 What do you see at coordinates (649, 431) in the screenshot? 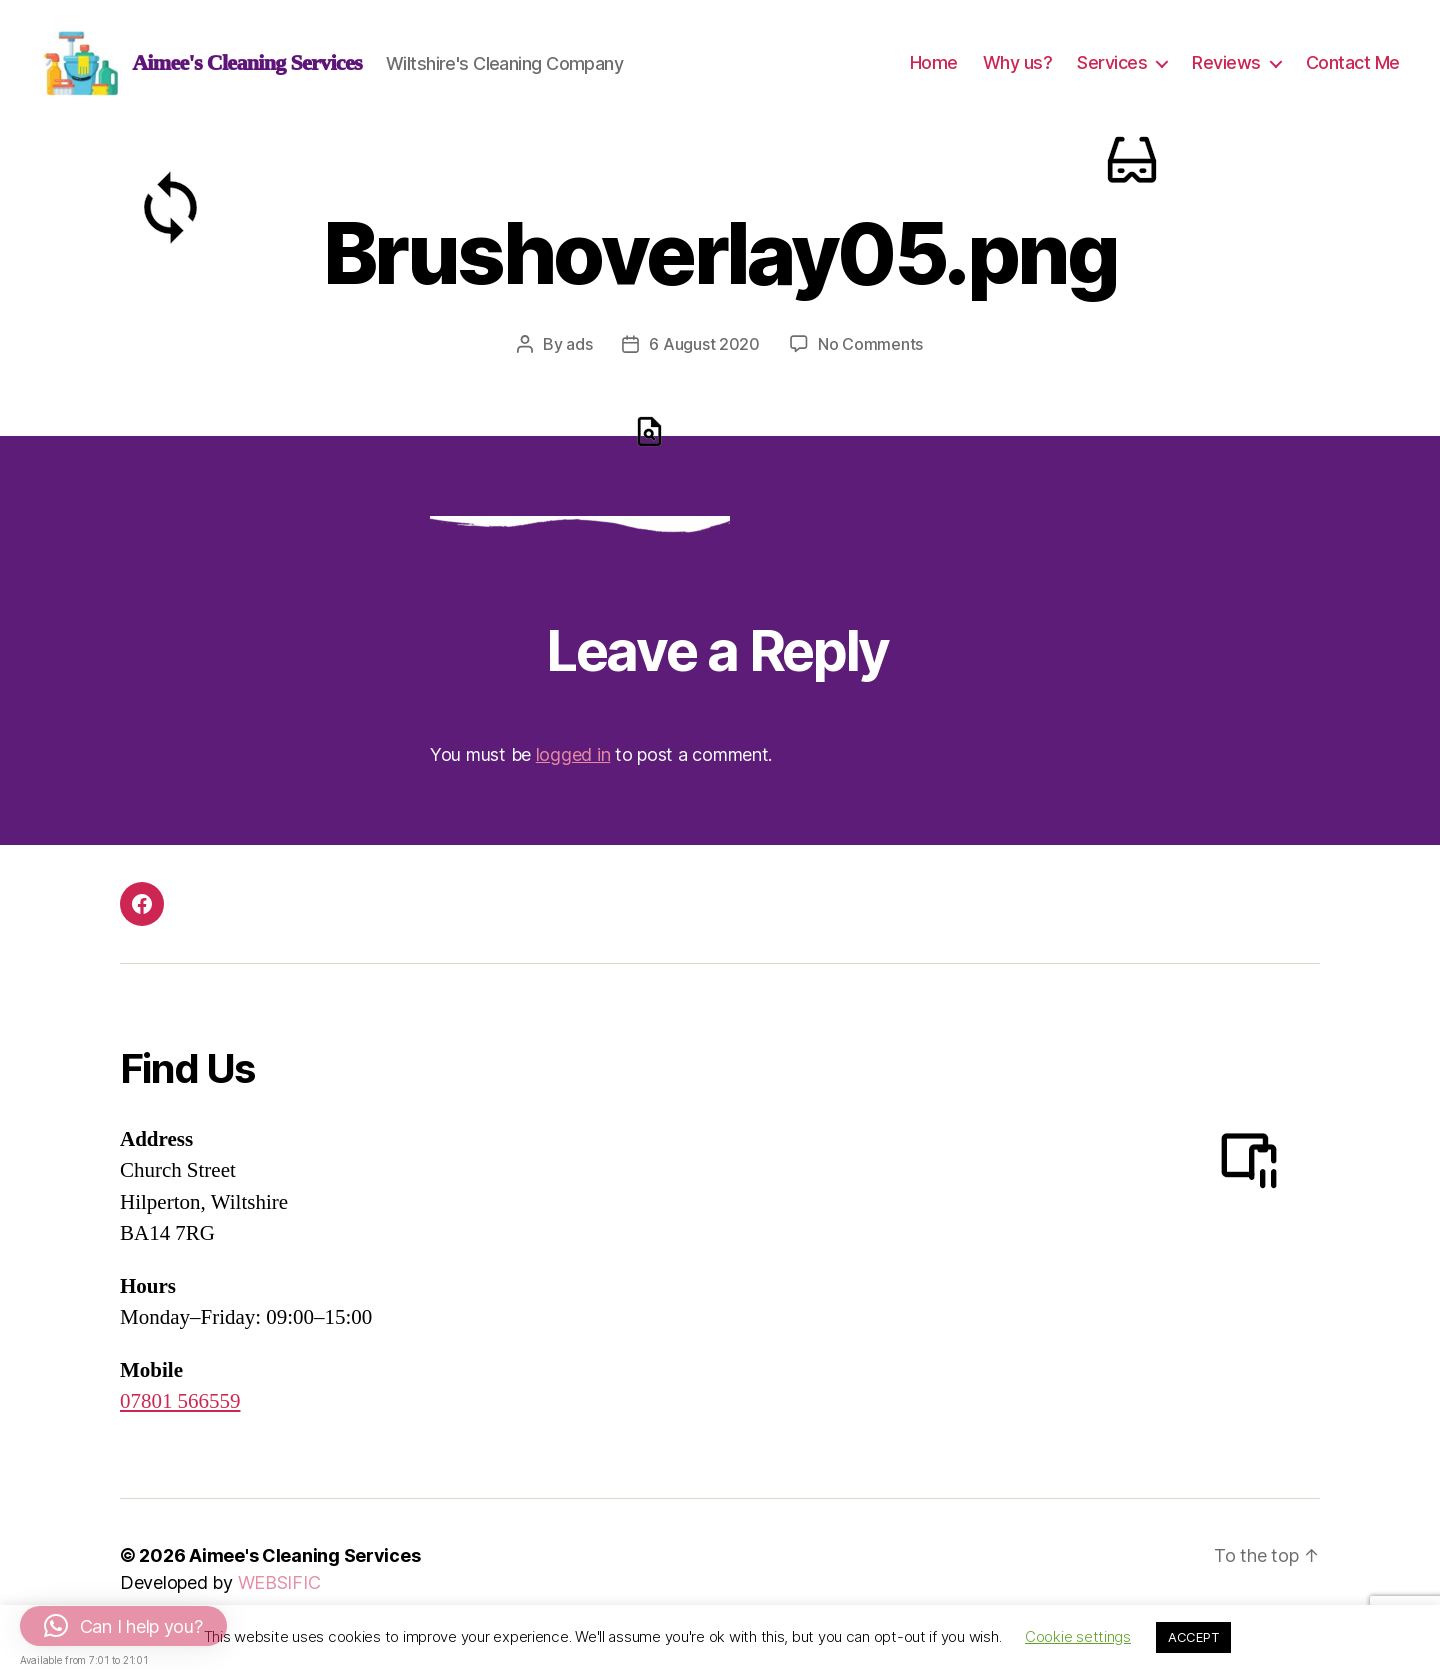
I see `check document for plagiarism` at bounding box center [649, 431].